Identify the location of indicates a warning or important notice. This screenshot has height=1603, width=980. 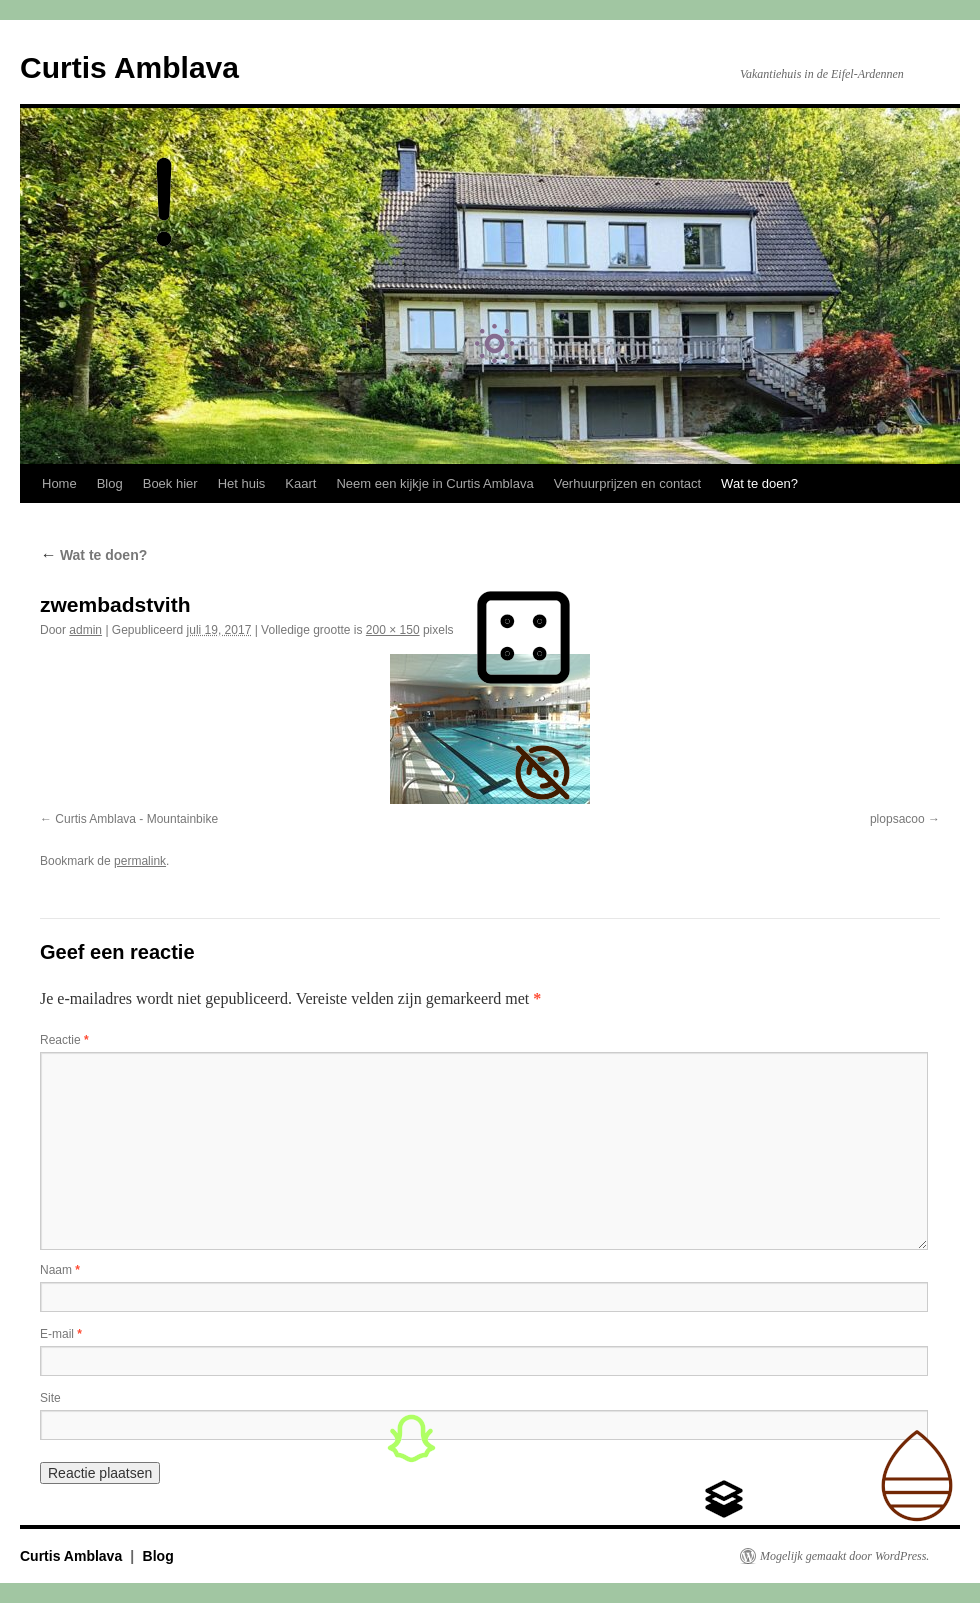
(164, 202).